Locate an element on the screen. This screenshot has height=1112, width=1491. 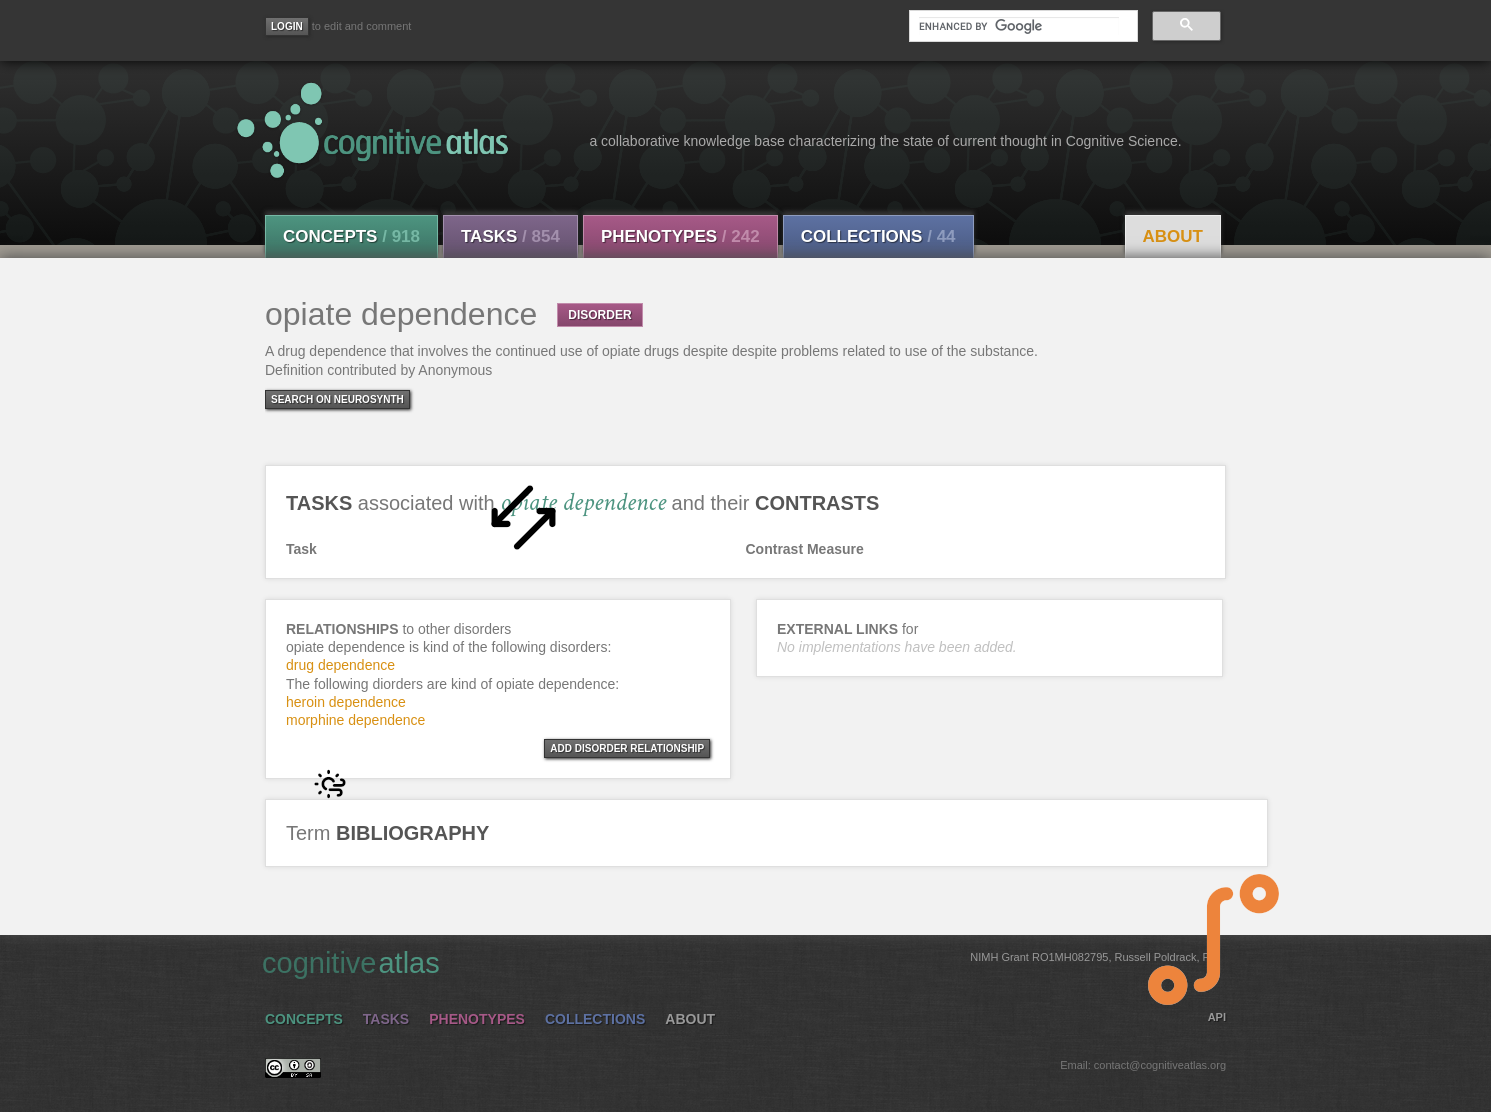
view current weather conditions is located at coordinates (330, 784).